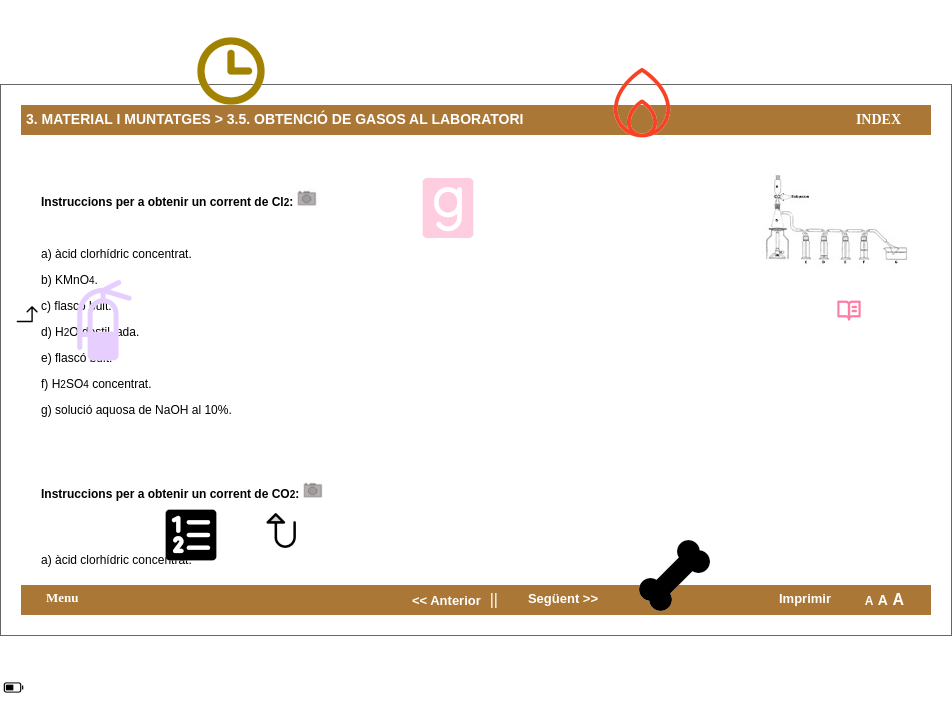 Image resolution: width=952 pixels, height=720 pixels. I want to click on fire safety equipment indicator, so click(100, 321).